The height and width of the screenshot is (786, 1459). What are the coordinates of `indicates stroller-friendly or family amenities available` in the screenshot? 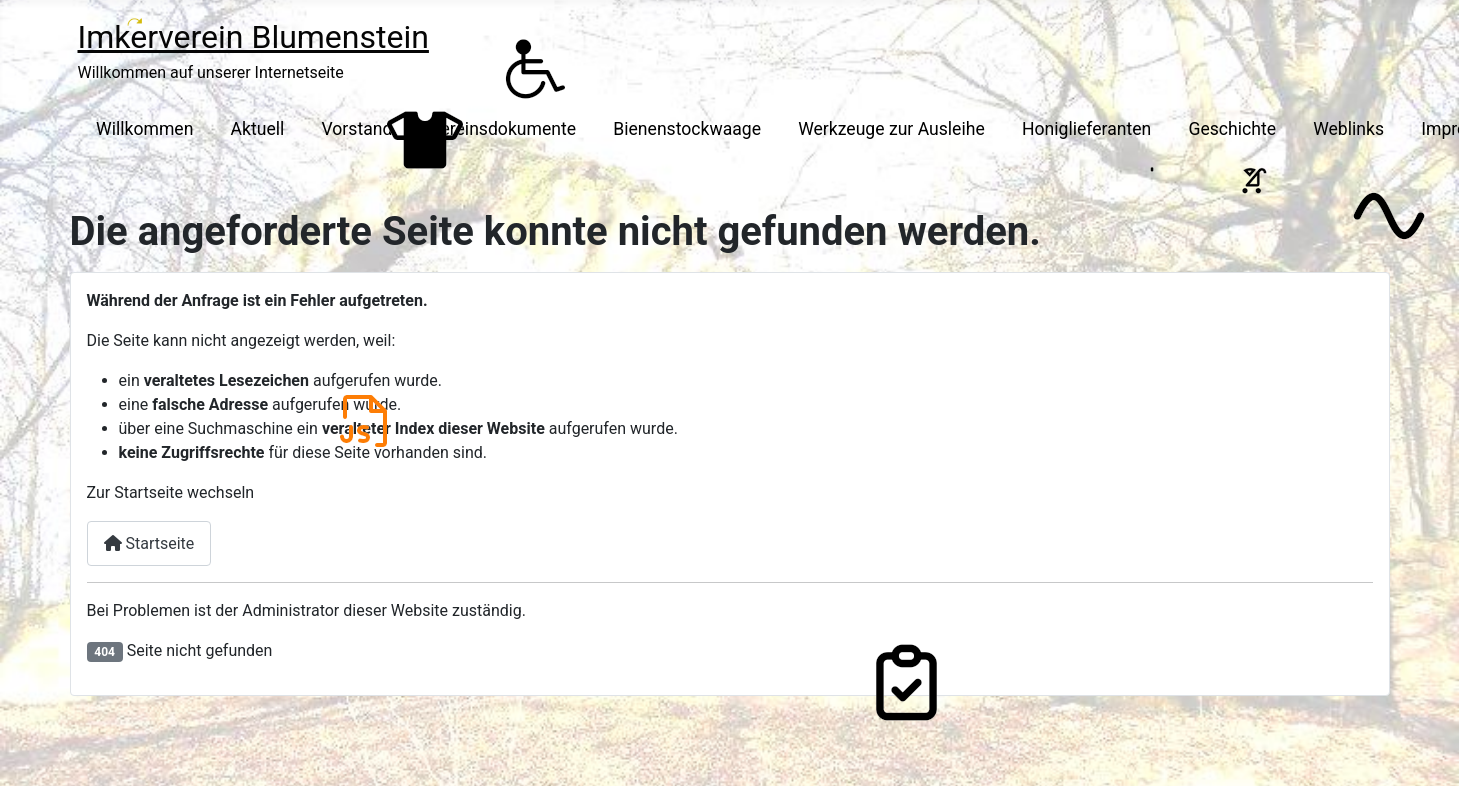 It's located at (1253, 180).